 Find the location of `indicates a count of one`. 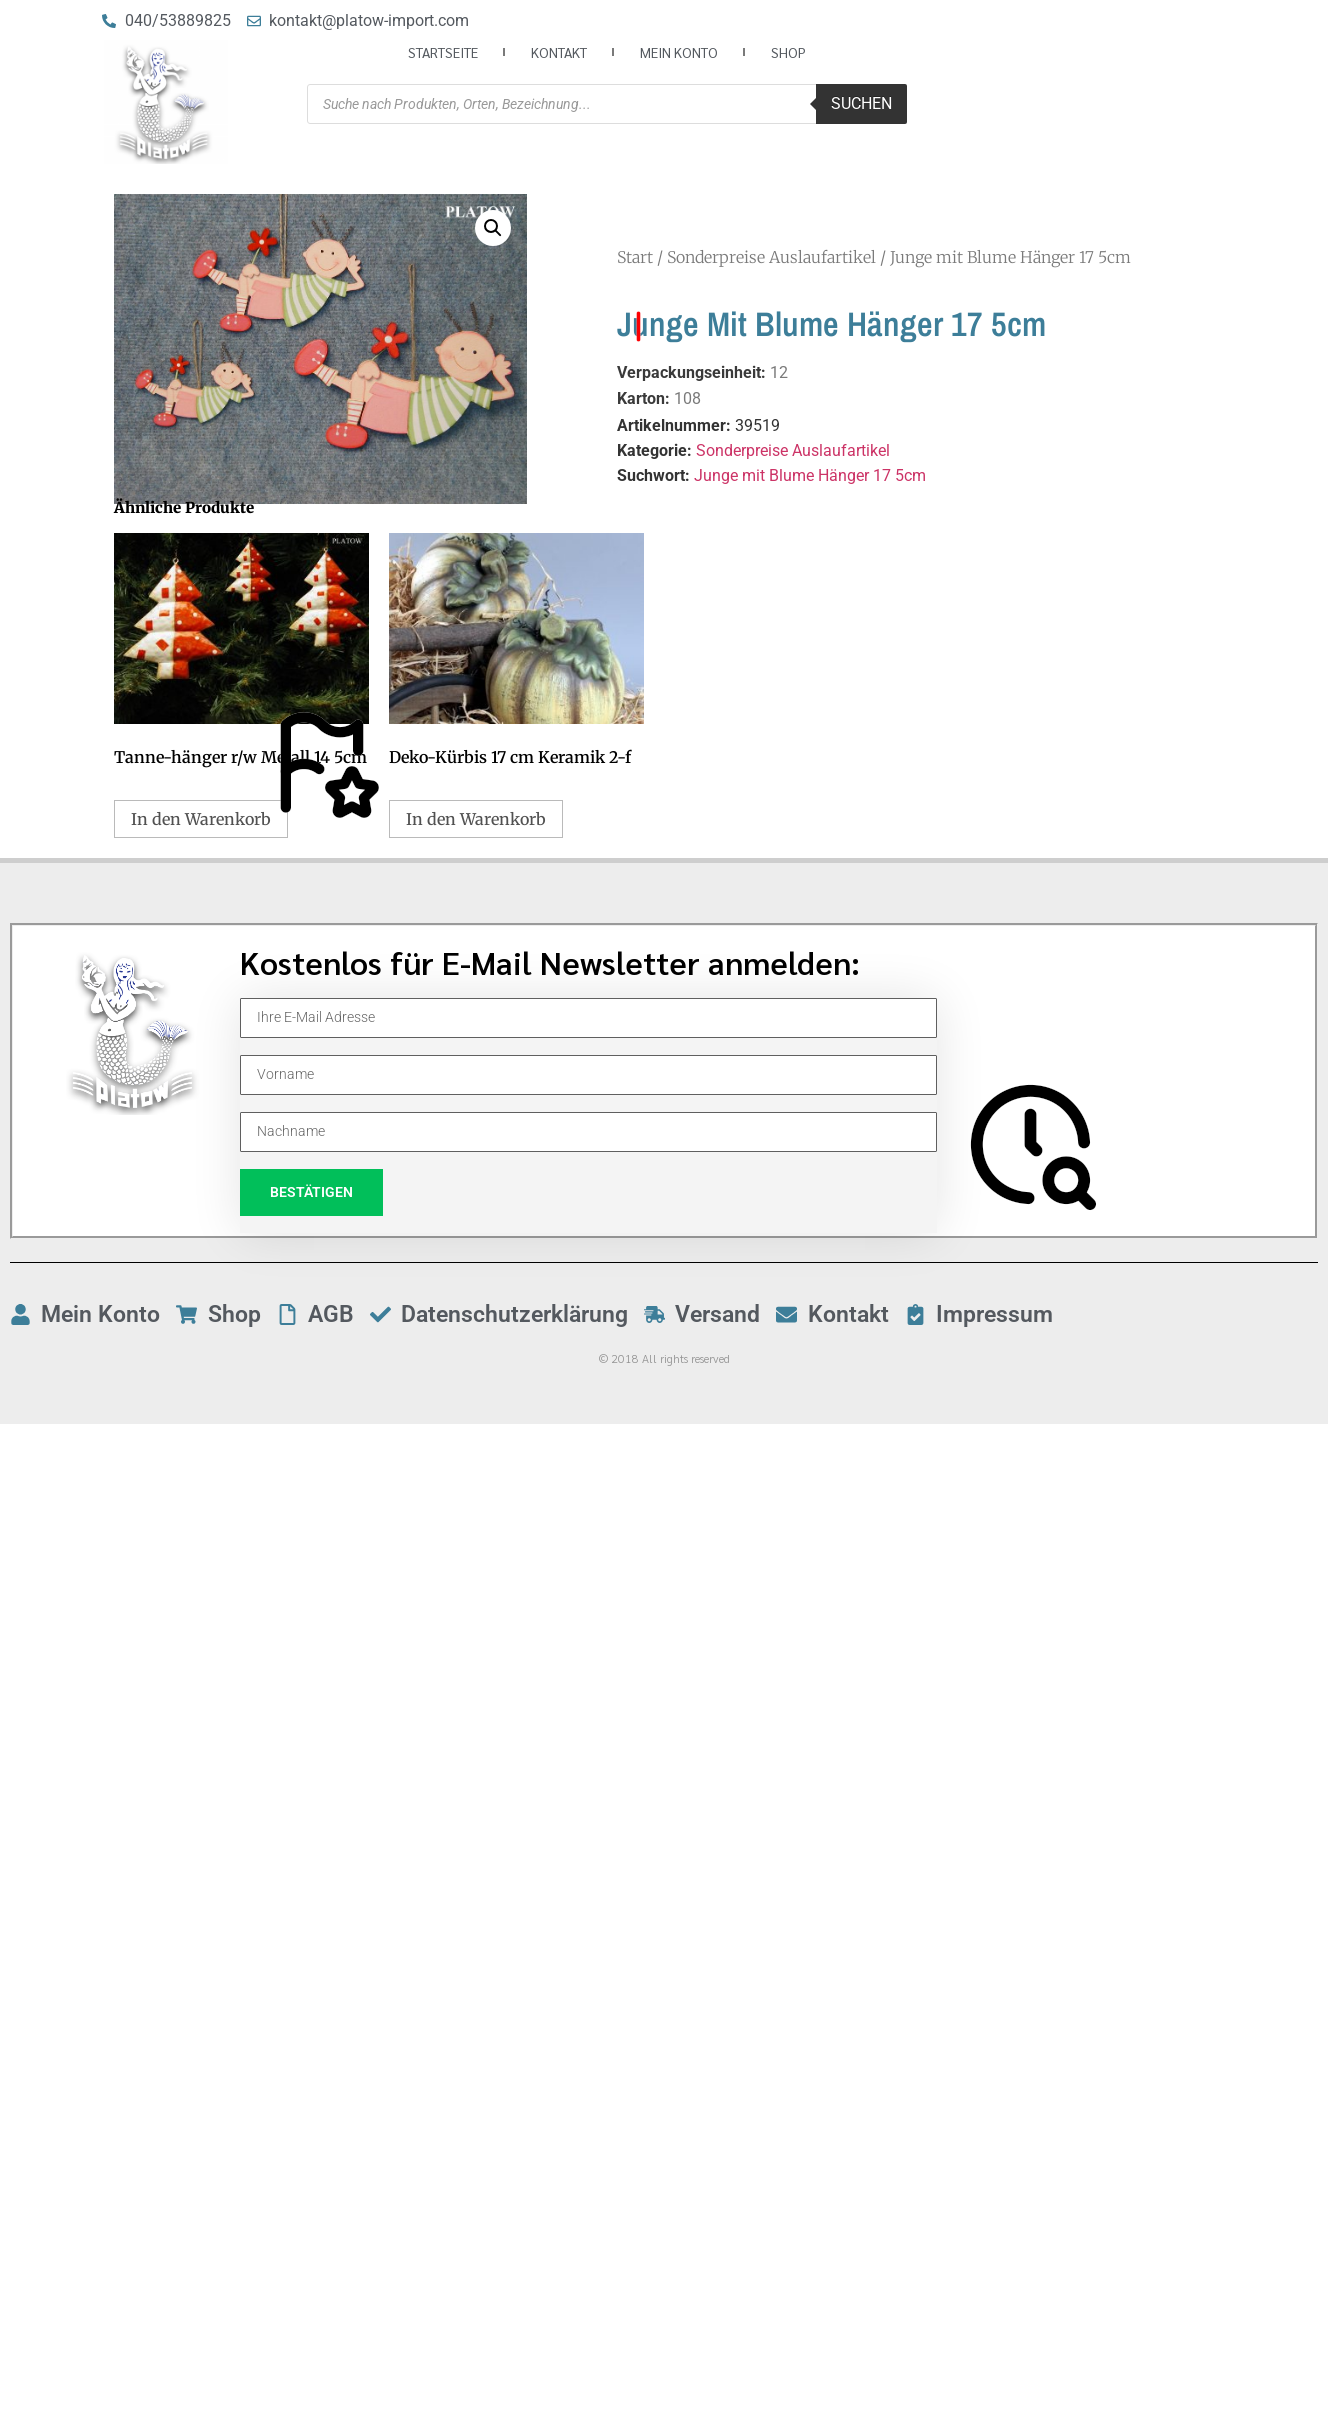

indicates a count of one is located at coordinates (638, 326).